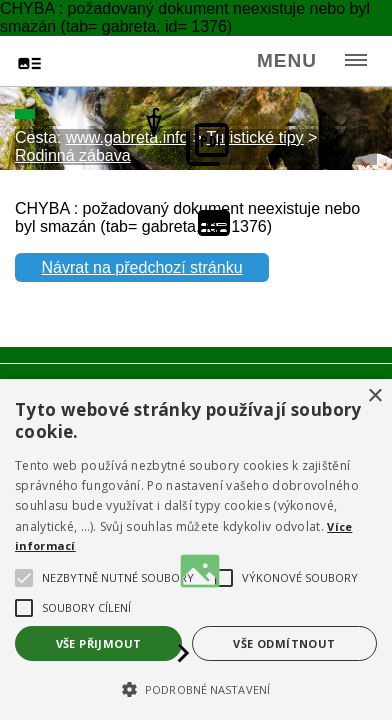 Image resolution: width=392 pixels, height=720 pixels. Describe the element at coordinates (154, 123) in the screenshot. I see `indicates rainy weather conditions` at that location.